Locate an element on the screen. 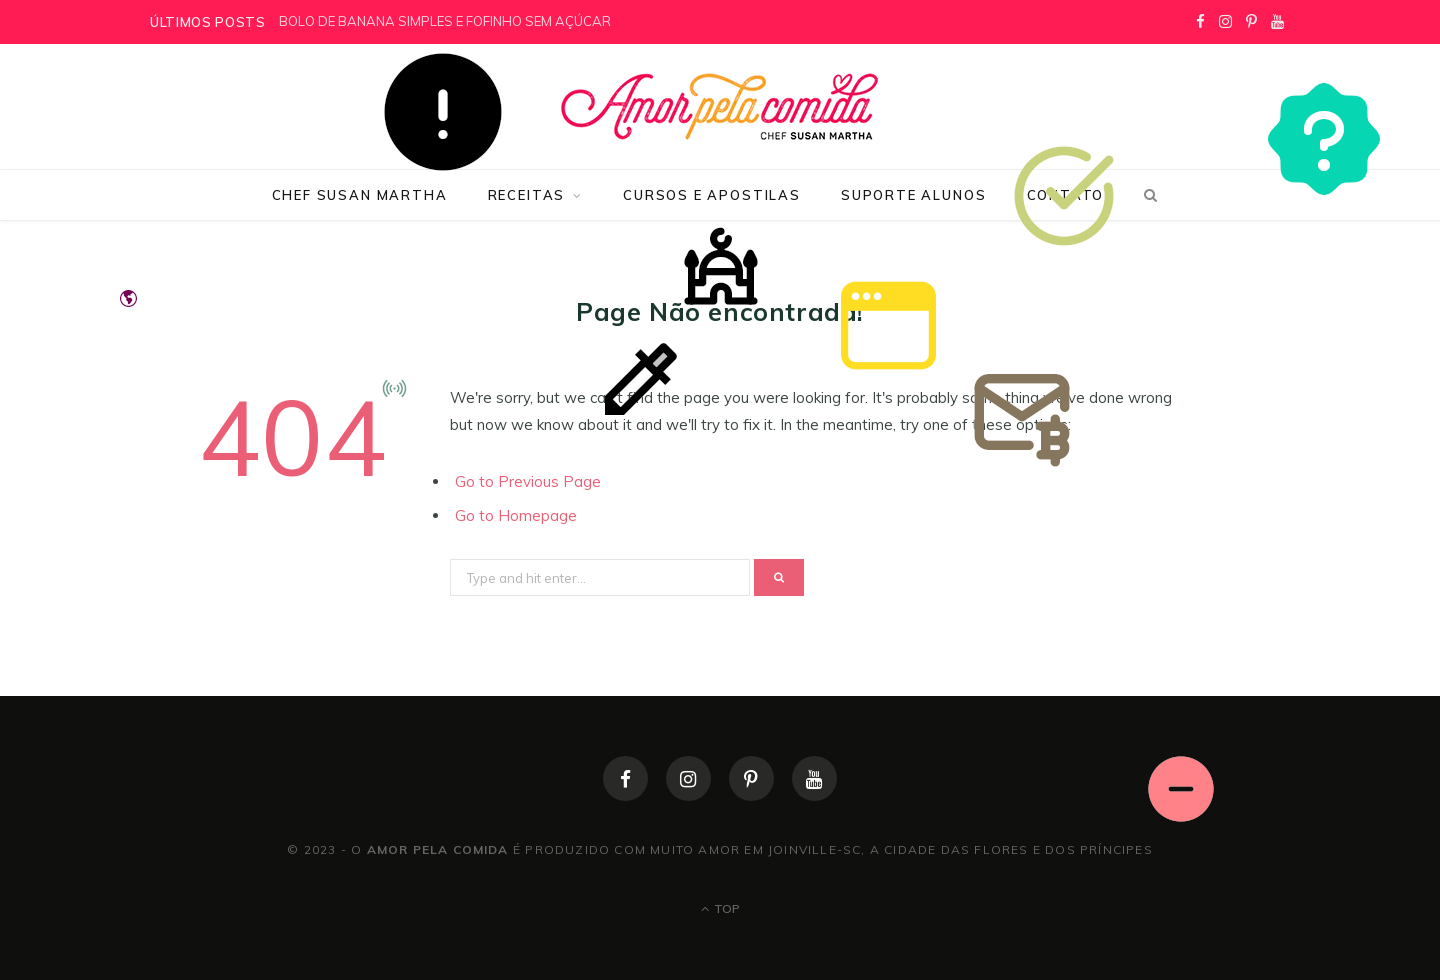 This screenshot has height=980, width=1440. pick a color from the canvas is located at coordinates (641, 379).